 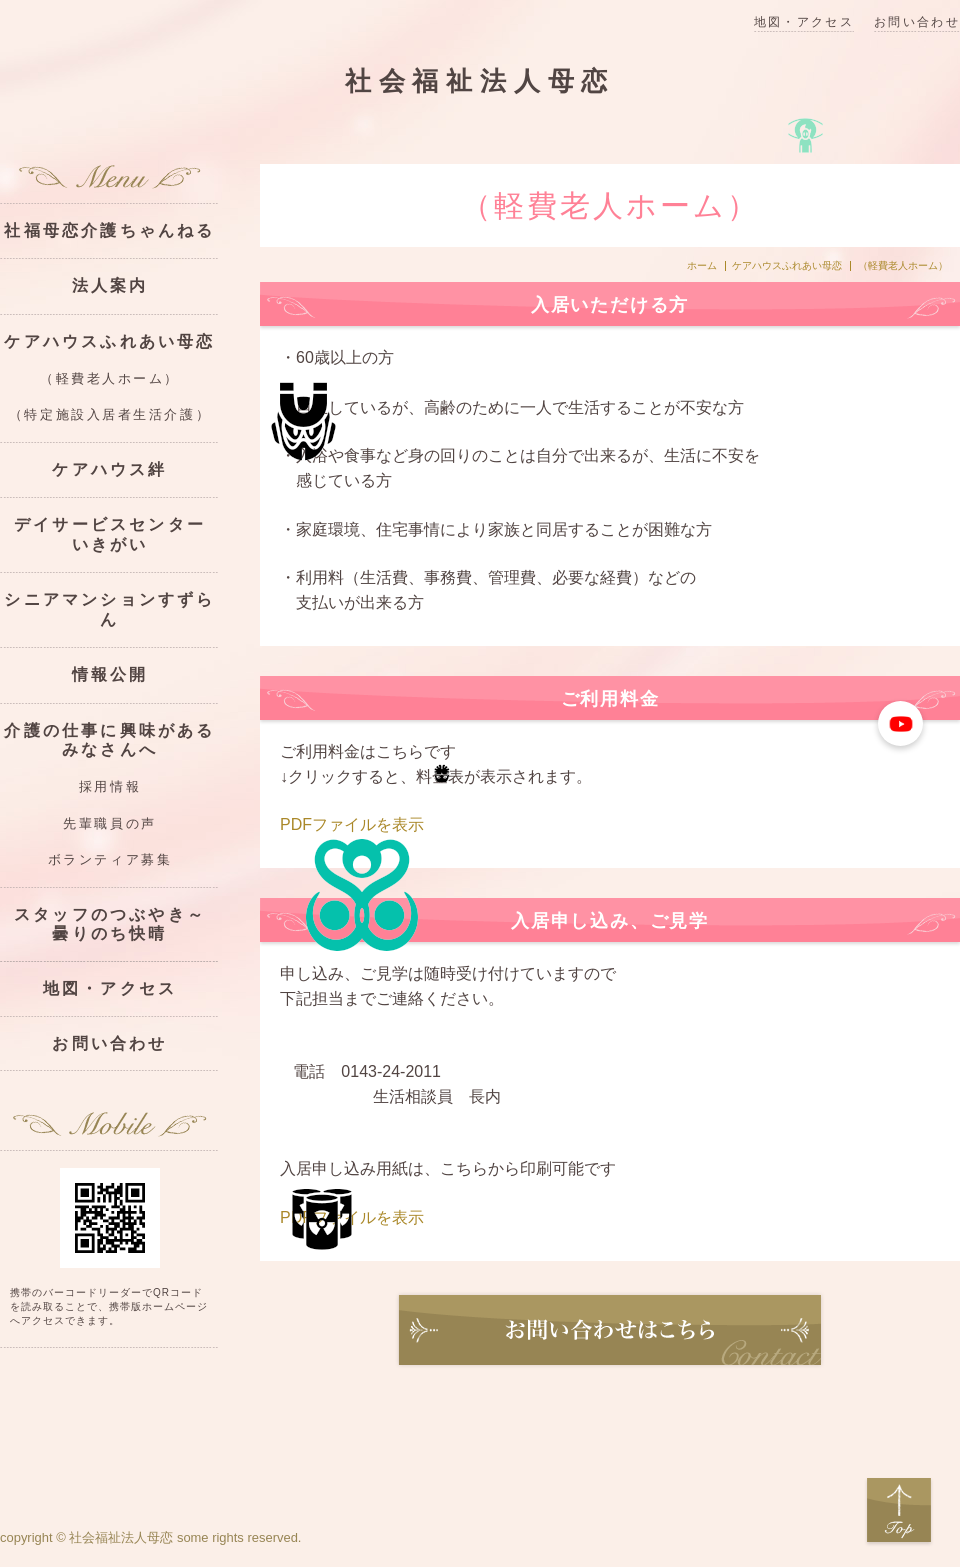 What do you see at coordinates (322, 1219) in the screenshot?
I see `indicates hazardous or radioactive materials in a game context` at bounding box center [322, 1219].